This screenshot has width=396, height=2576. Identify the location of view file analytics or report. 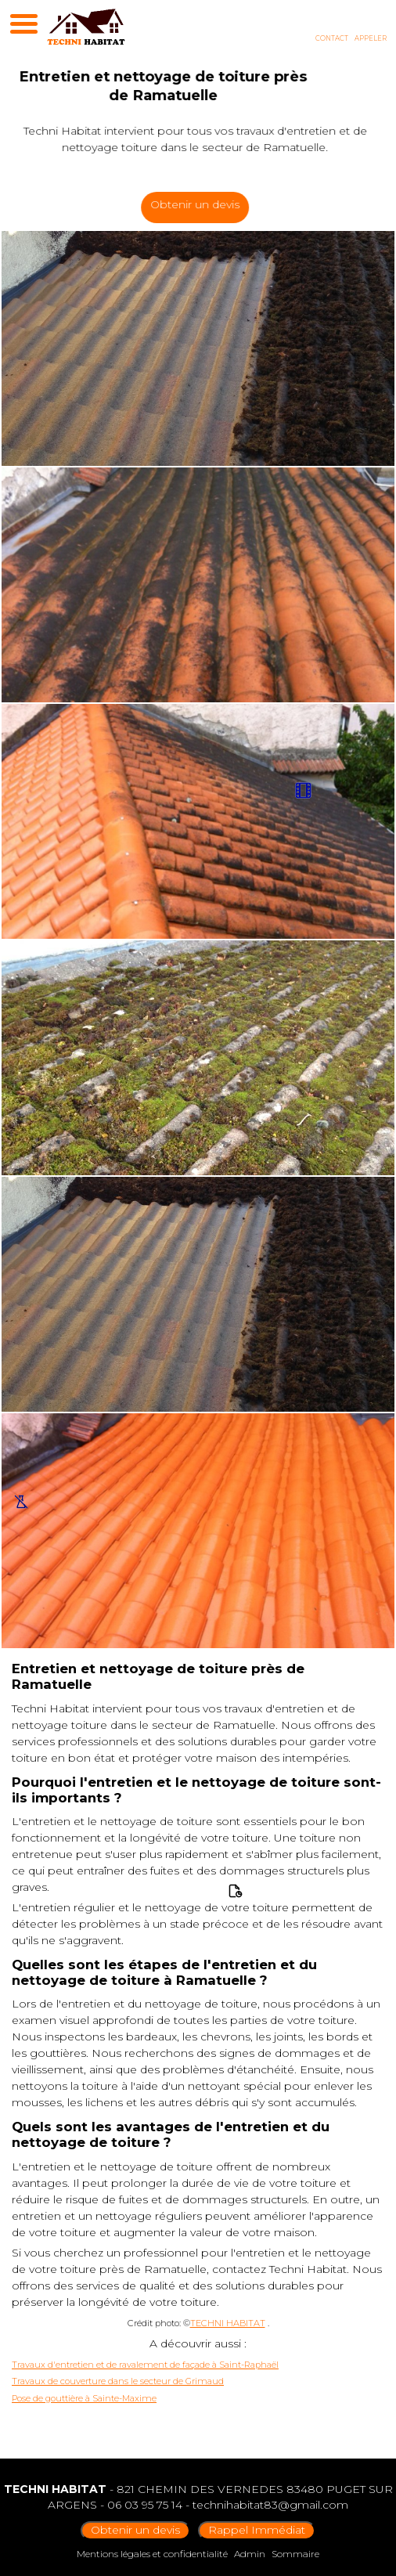
(236, 1891).